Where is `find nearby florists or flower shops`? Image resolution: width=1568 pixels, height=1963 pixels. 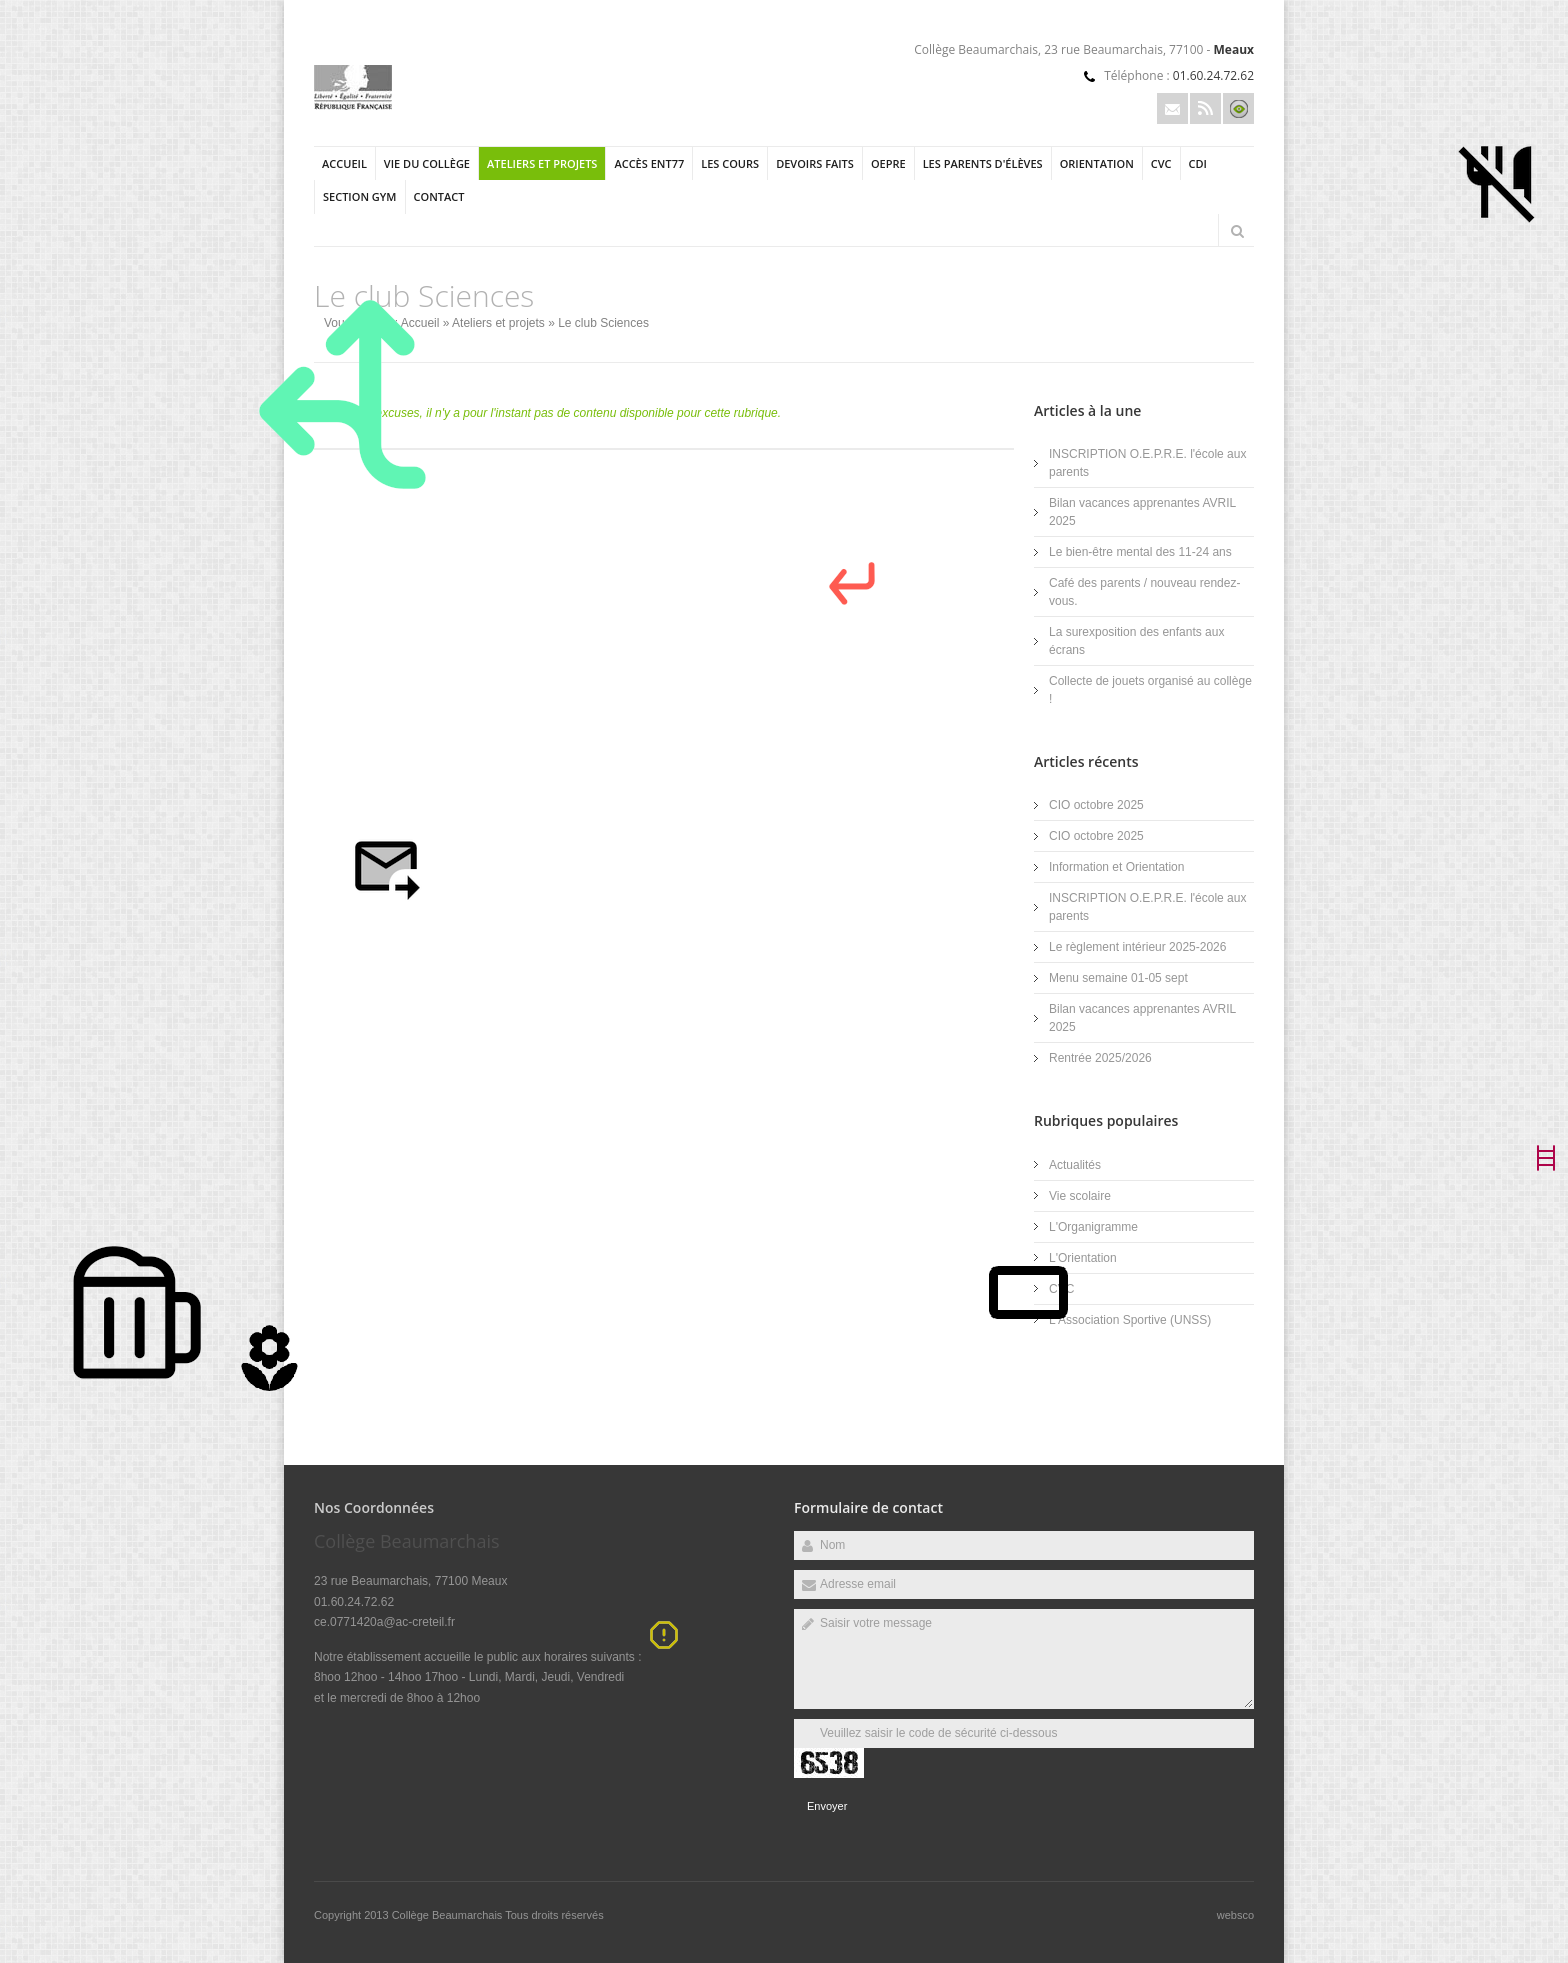
find nearby florists or flower shops is located at coordinates (269, 1359).